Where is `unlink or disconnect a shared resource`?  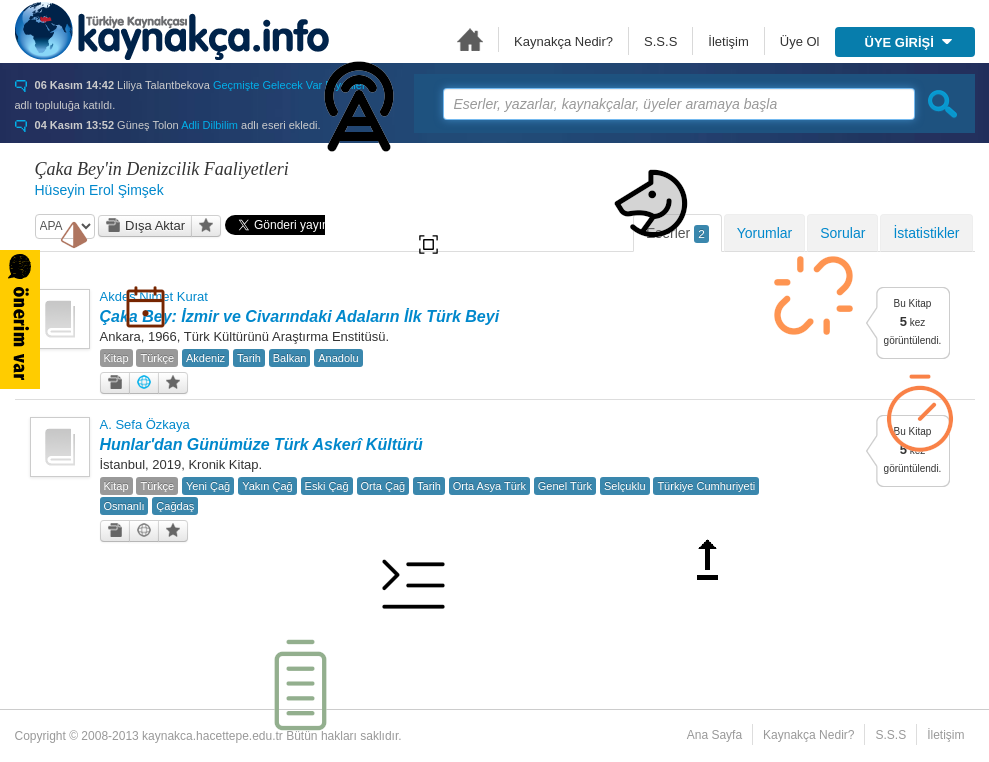 unlink or disconnect a shared resource is located at coordinates (813, 295).